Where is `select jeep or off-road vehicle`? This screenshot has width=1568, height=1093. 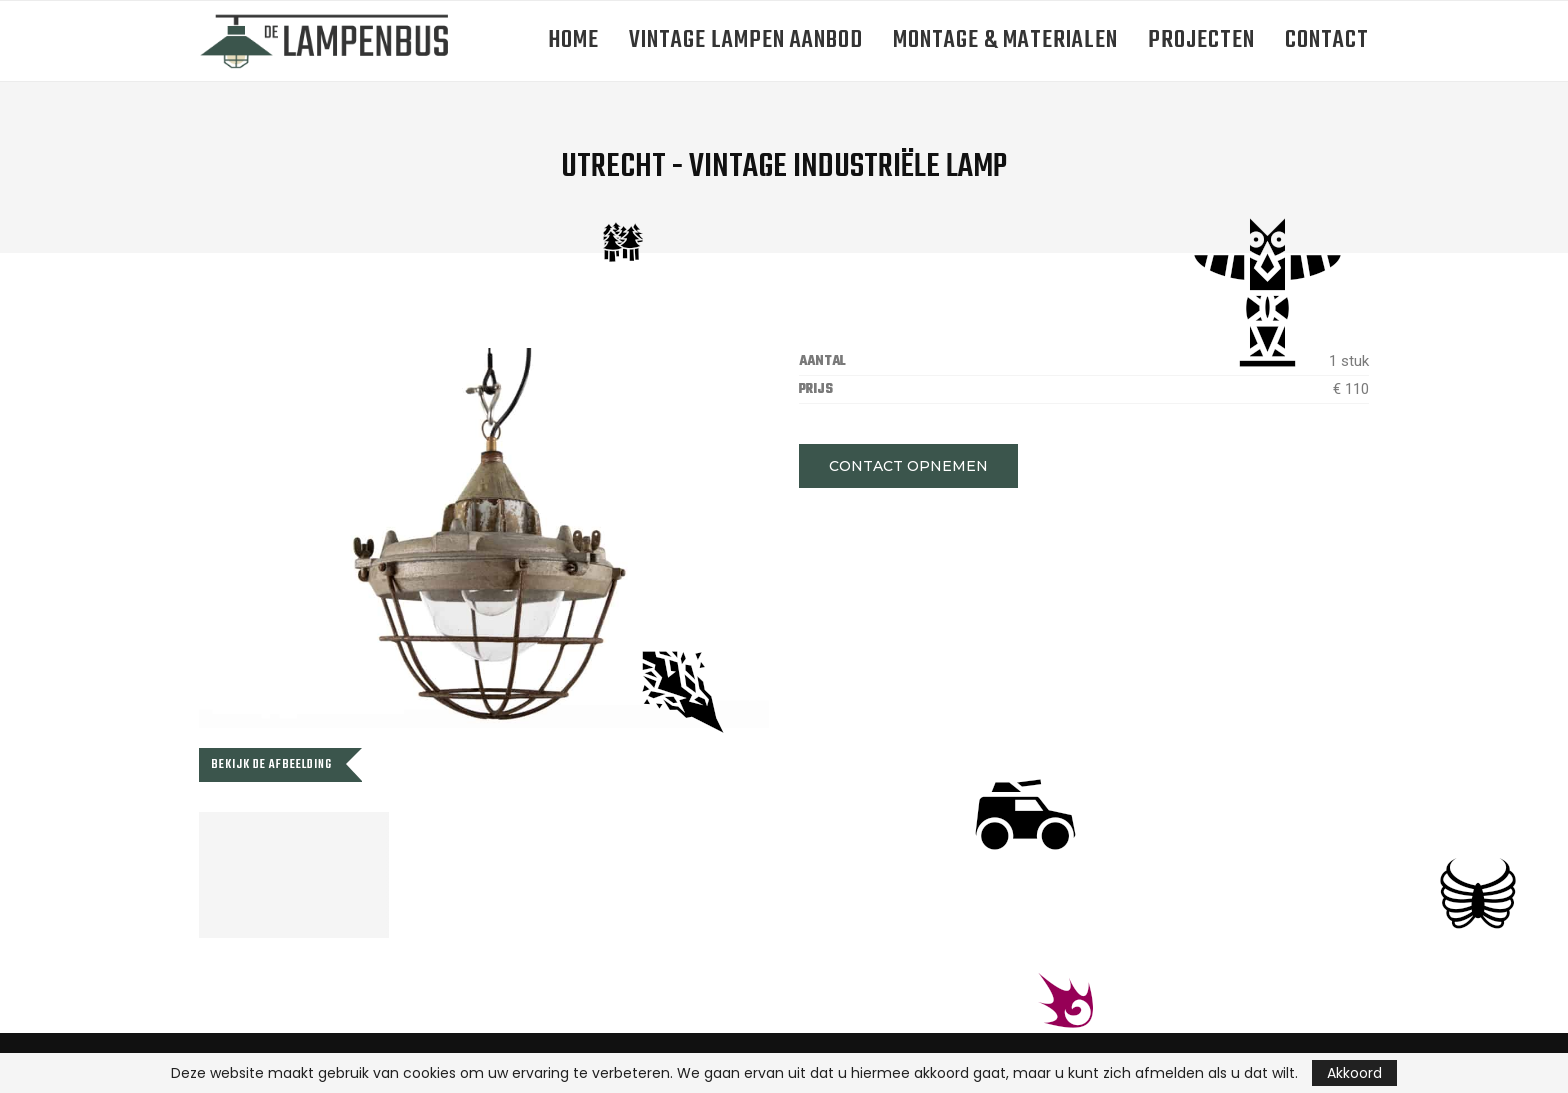
select jeep or off-road vehicle is located at coordinates (1025, 814).